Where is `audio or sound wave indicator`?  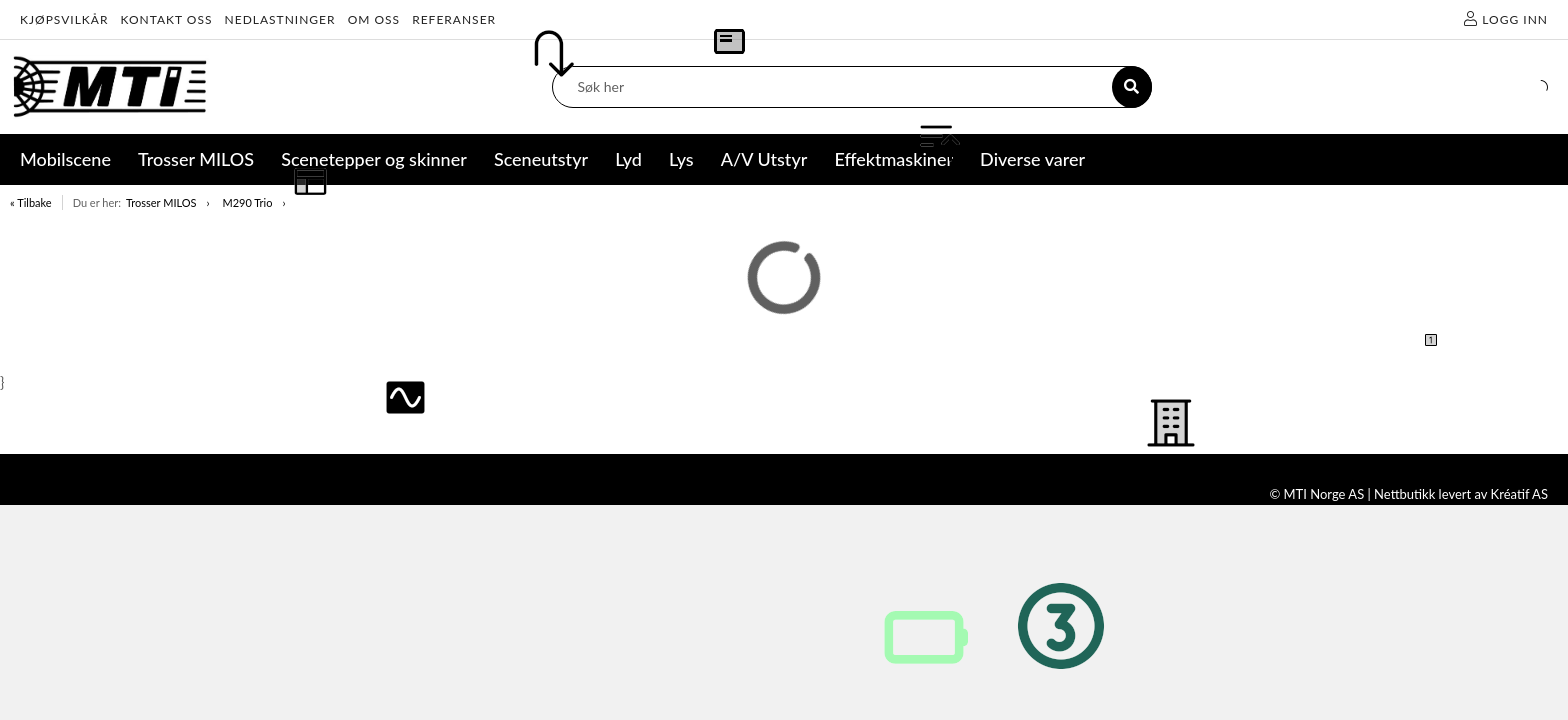
audio or sound wave indicator is located at coordinates (405, 397).